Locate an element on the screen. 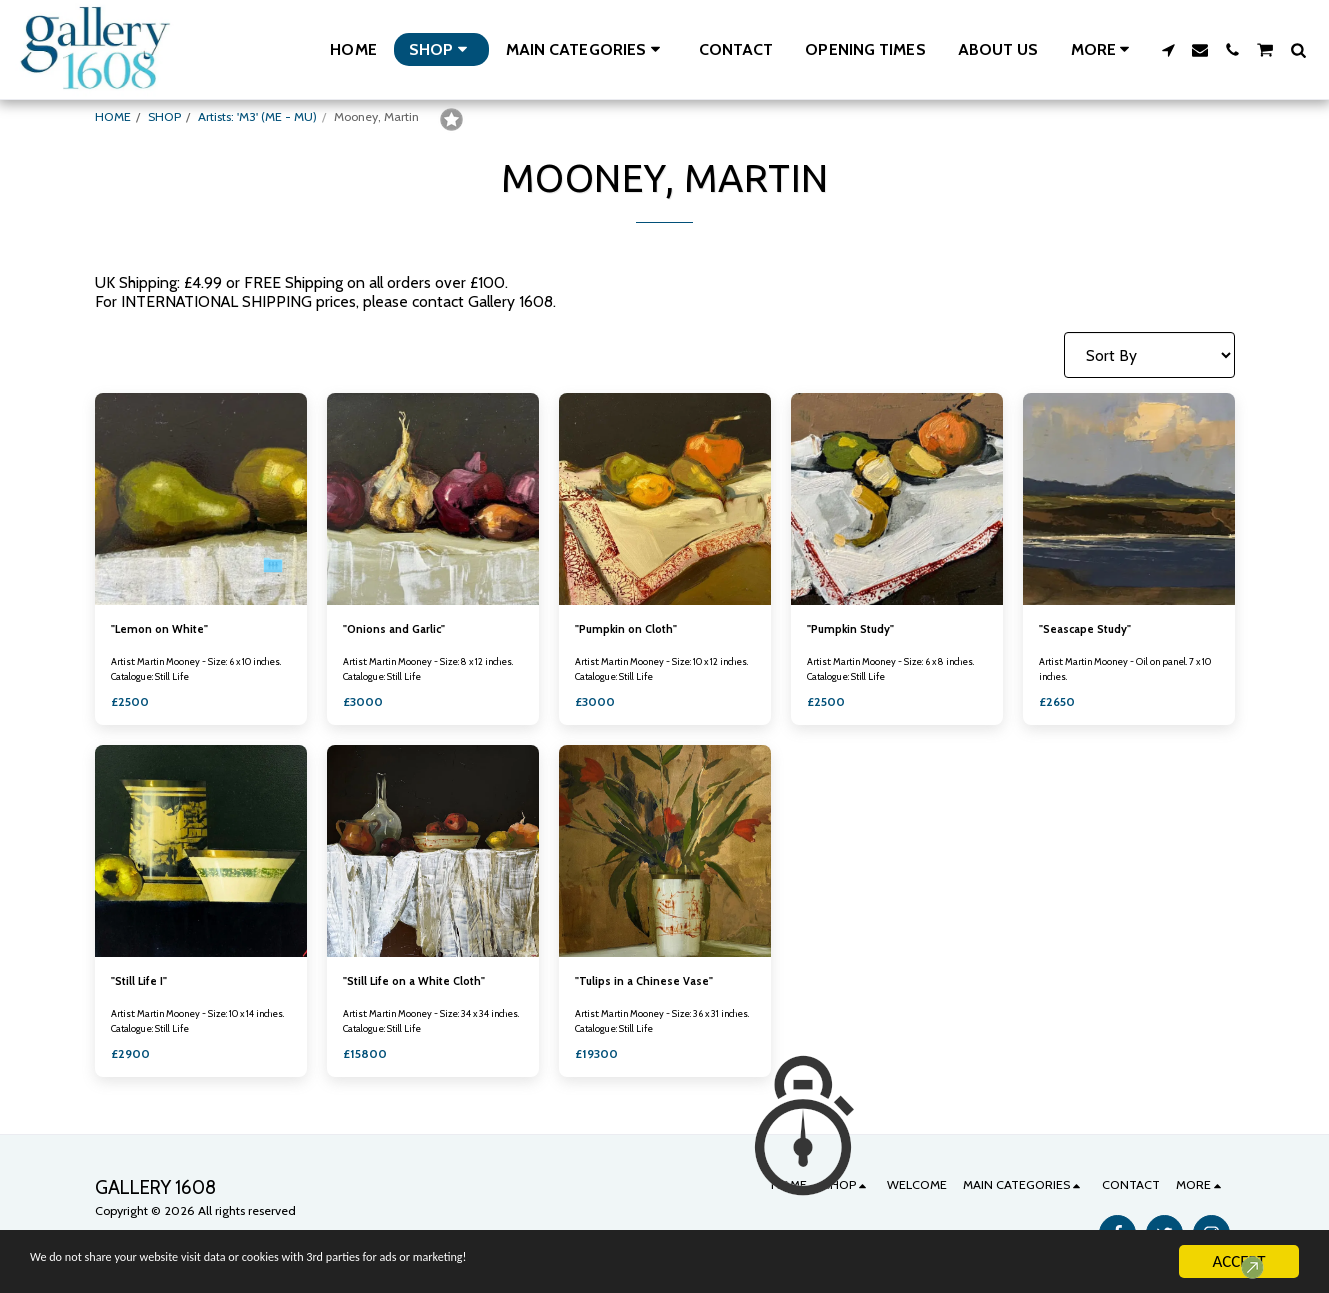  indicates a symbolic link or shortcut to another file is located at coordinates (1252, 1267).